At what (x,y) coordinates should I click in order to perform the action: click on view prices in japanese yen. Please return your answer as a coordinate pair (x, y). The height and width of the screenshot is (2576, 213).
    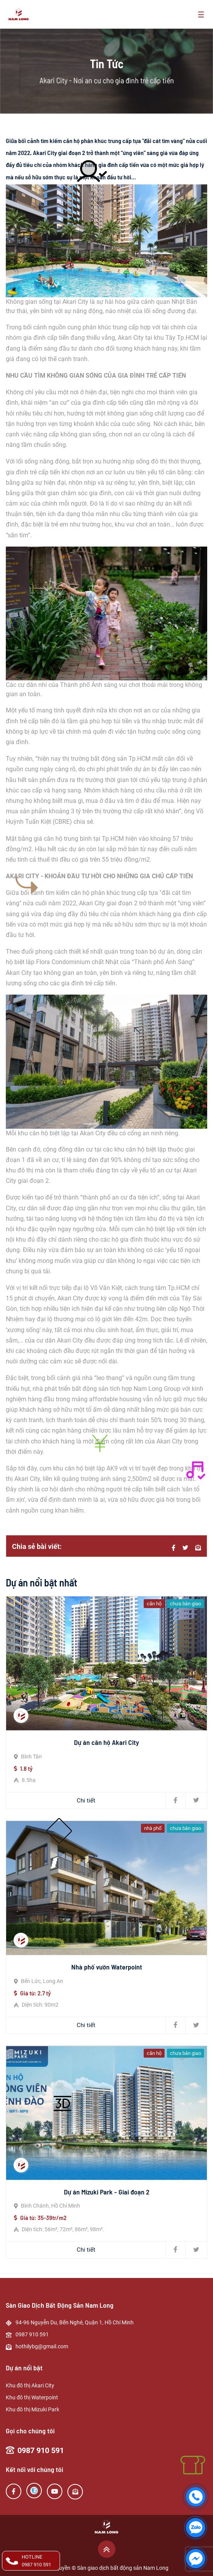
    Looking at the image, I should click on (100, 1443).